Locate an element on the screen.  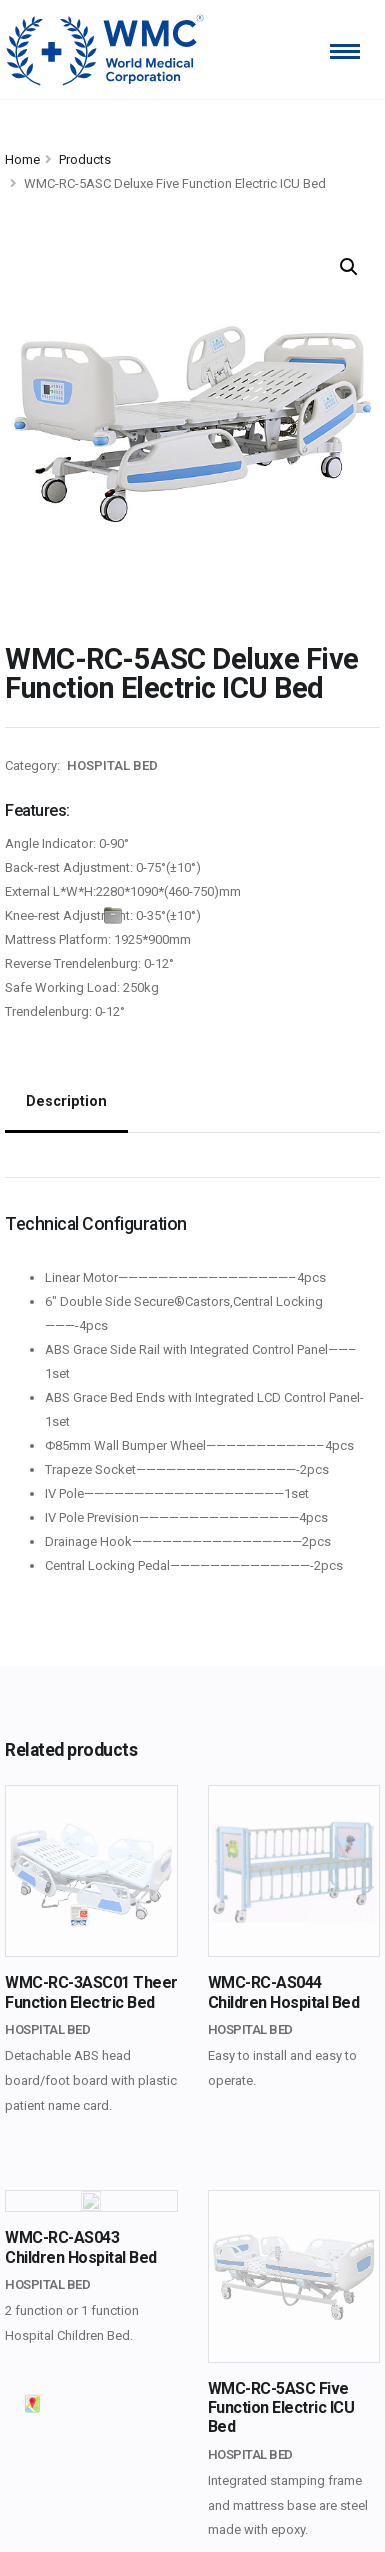
open the file manager application is located at coordinates (113, 915).